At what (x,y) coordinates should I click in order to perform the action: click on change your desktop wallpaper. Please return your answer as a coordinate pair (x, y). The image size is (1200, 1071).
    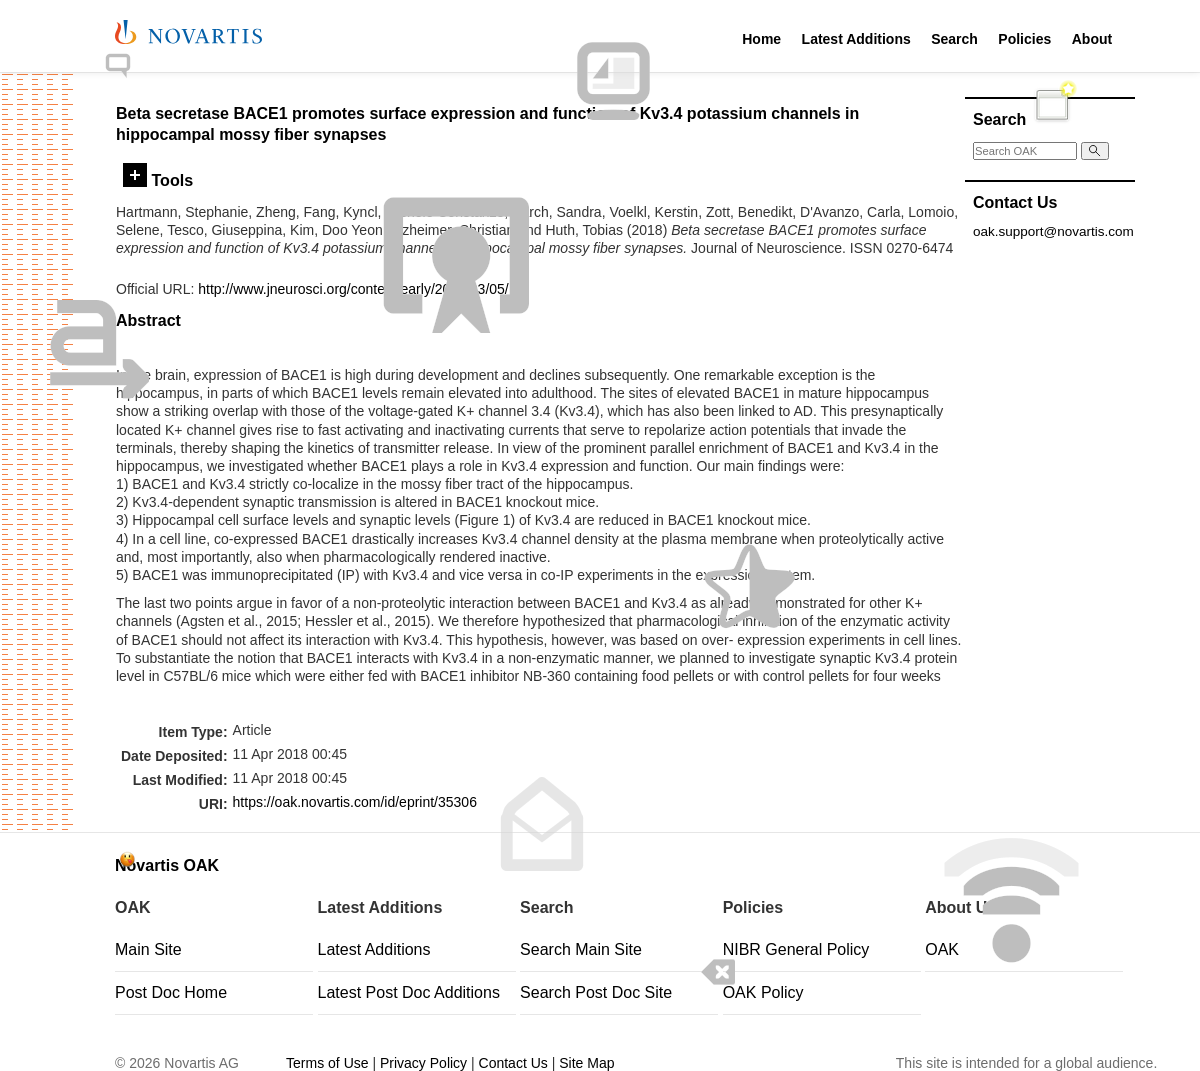
    Looking at the image, I should click on (613, 78).